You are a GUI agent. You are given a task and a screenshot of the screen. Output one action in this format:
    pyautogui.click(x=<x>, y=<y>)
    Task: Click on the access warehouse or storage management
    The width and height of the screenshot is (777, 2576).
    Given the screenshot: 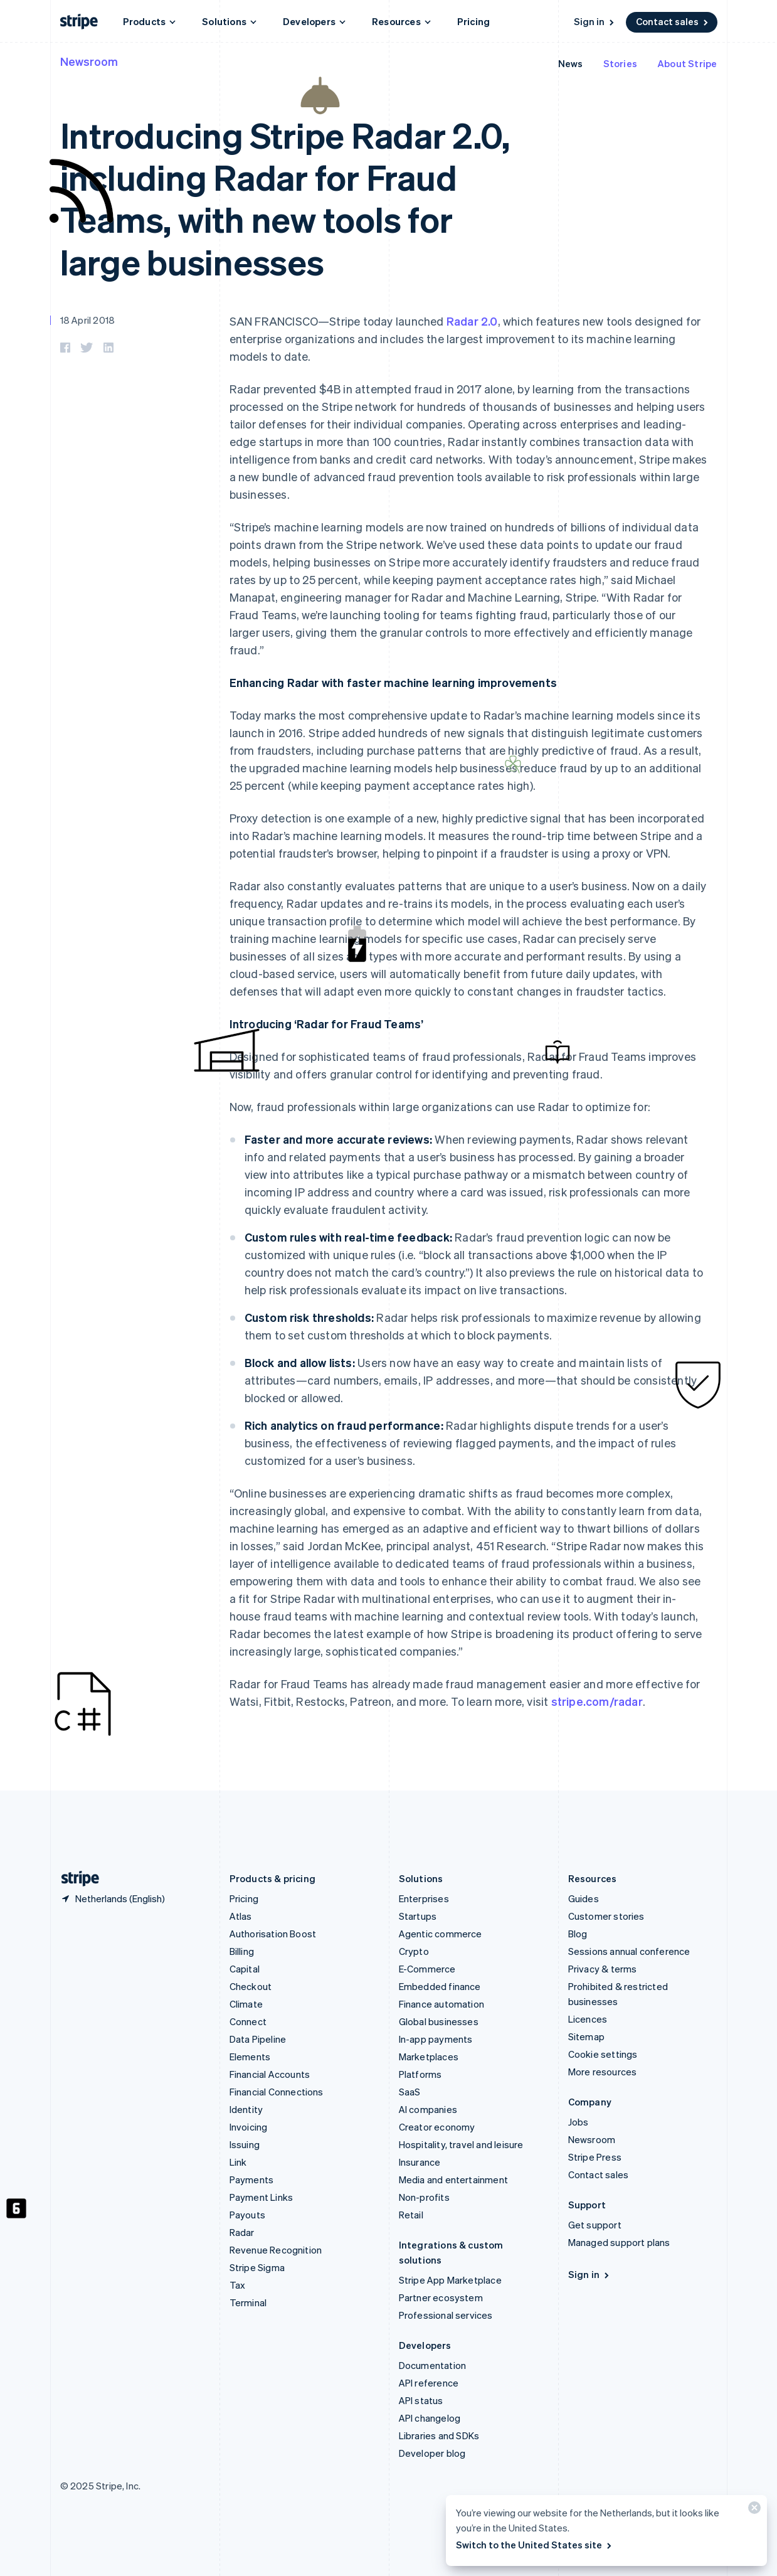 What is the action you would take?
    pyautogui.click(x=226, y=1052)
    